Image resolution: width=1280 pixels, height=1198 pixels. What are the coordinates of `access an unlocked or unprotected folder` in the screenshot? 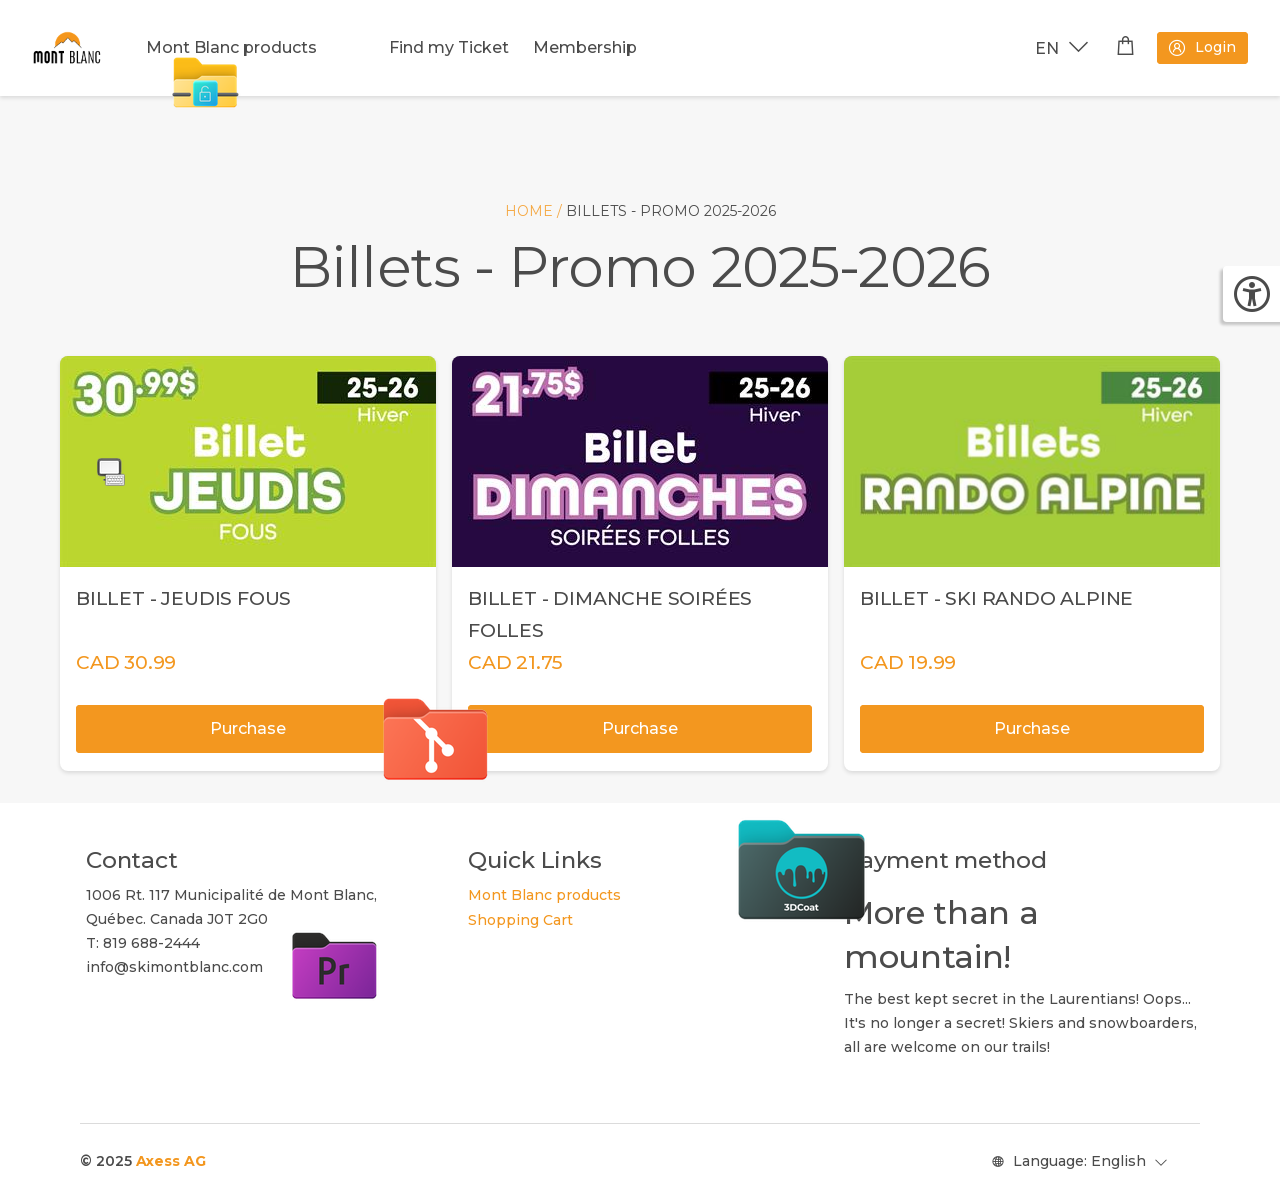 It's located at (205, 84).